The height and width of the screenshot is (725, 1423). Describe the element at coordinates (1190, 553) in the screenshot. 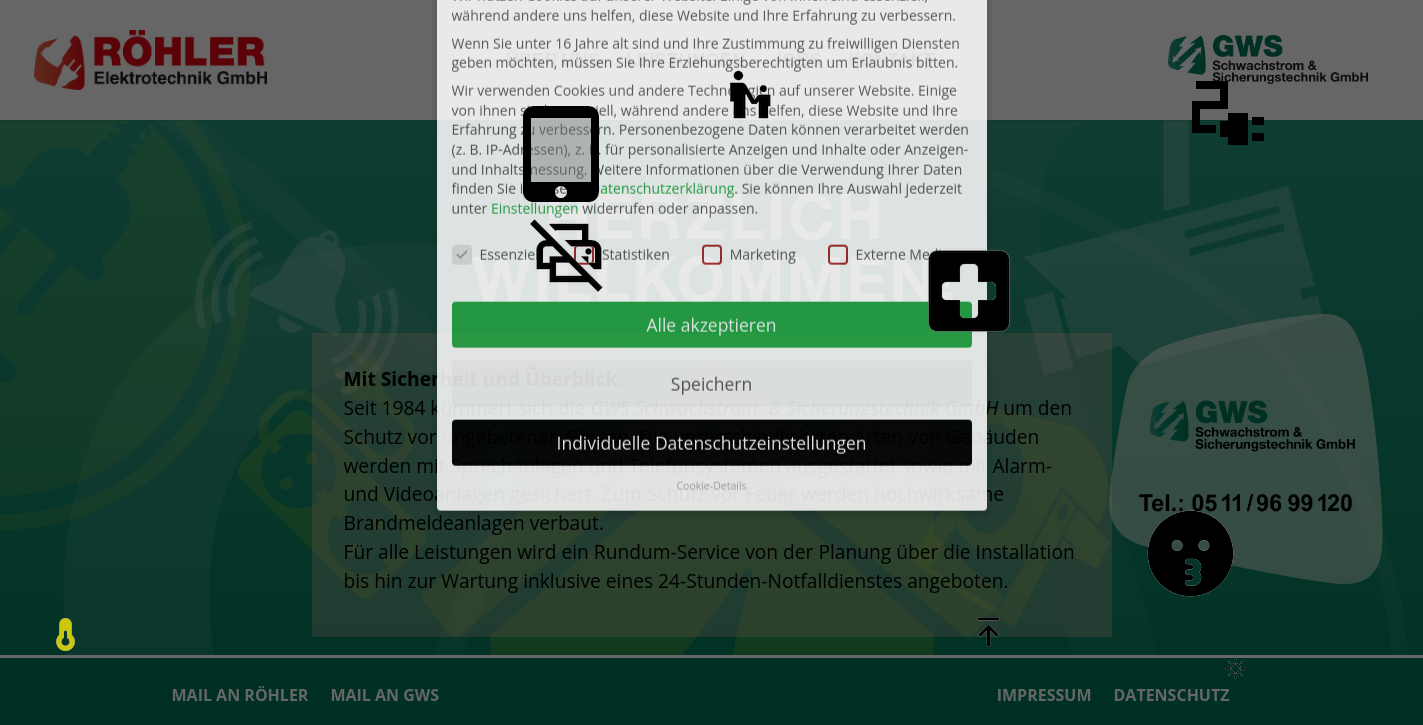

I see `send a kiss emoji in chat` at that location.